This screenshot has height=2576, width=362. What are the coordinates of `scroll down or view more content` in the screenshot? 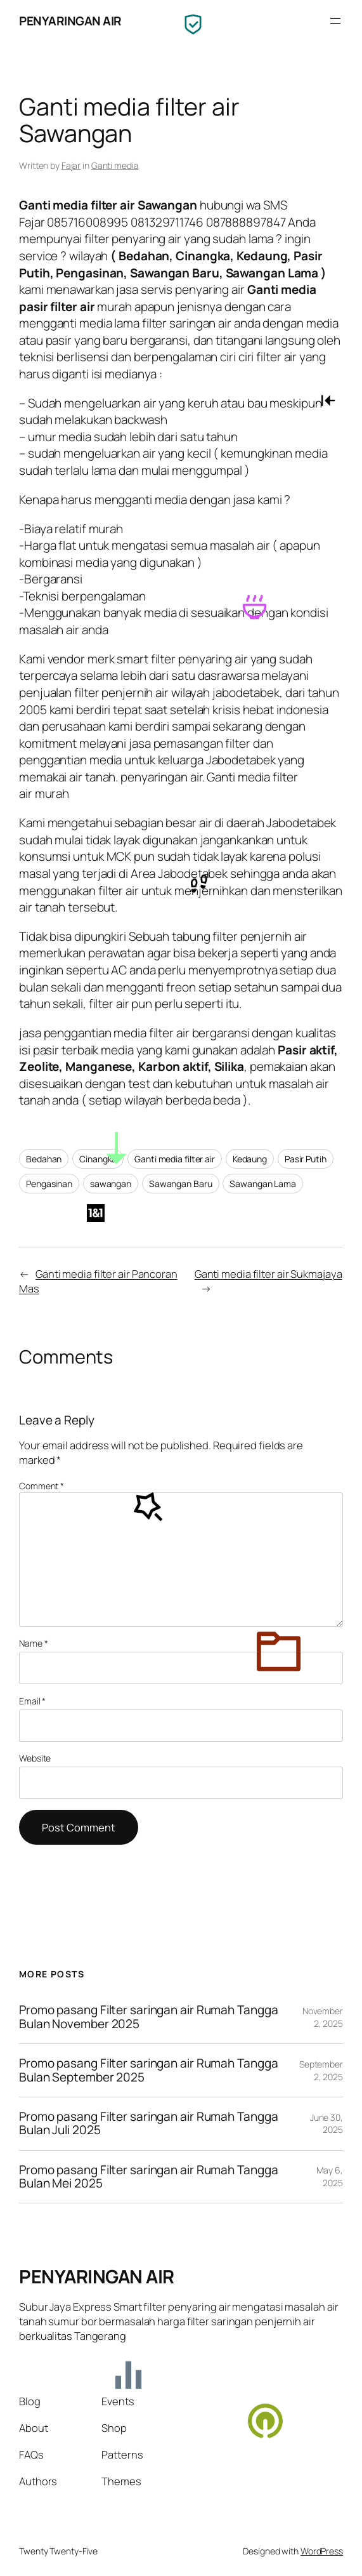 It's located at (116, 1148).